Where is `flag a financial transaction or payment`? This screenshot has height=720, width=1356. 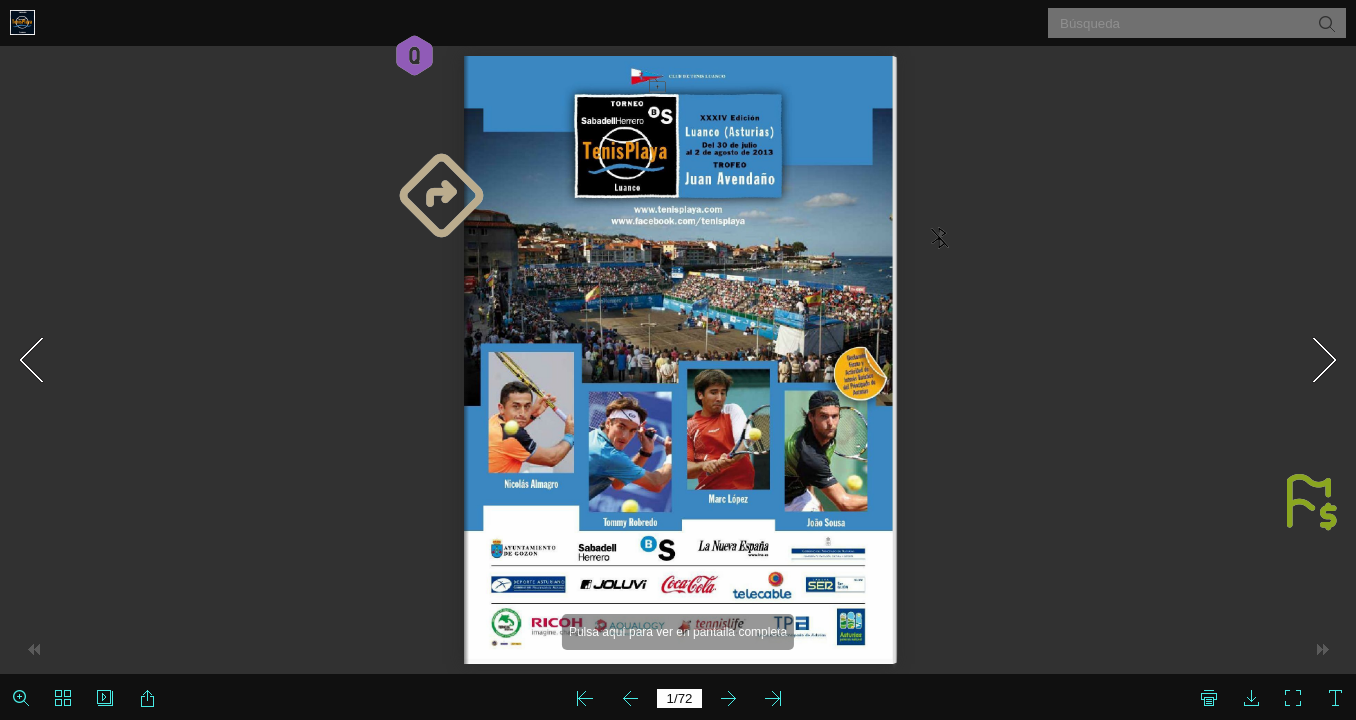
flag a financial transaction or payment is located at coordinates (1309, 500).